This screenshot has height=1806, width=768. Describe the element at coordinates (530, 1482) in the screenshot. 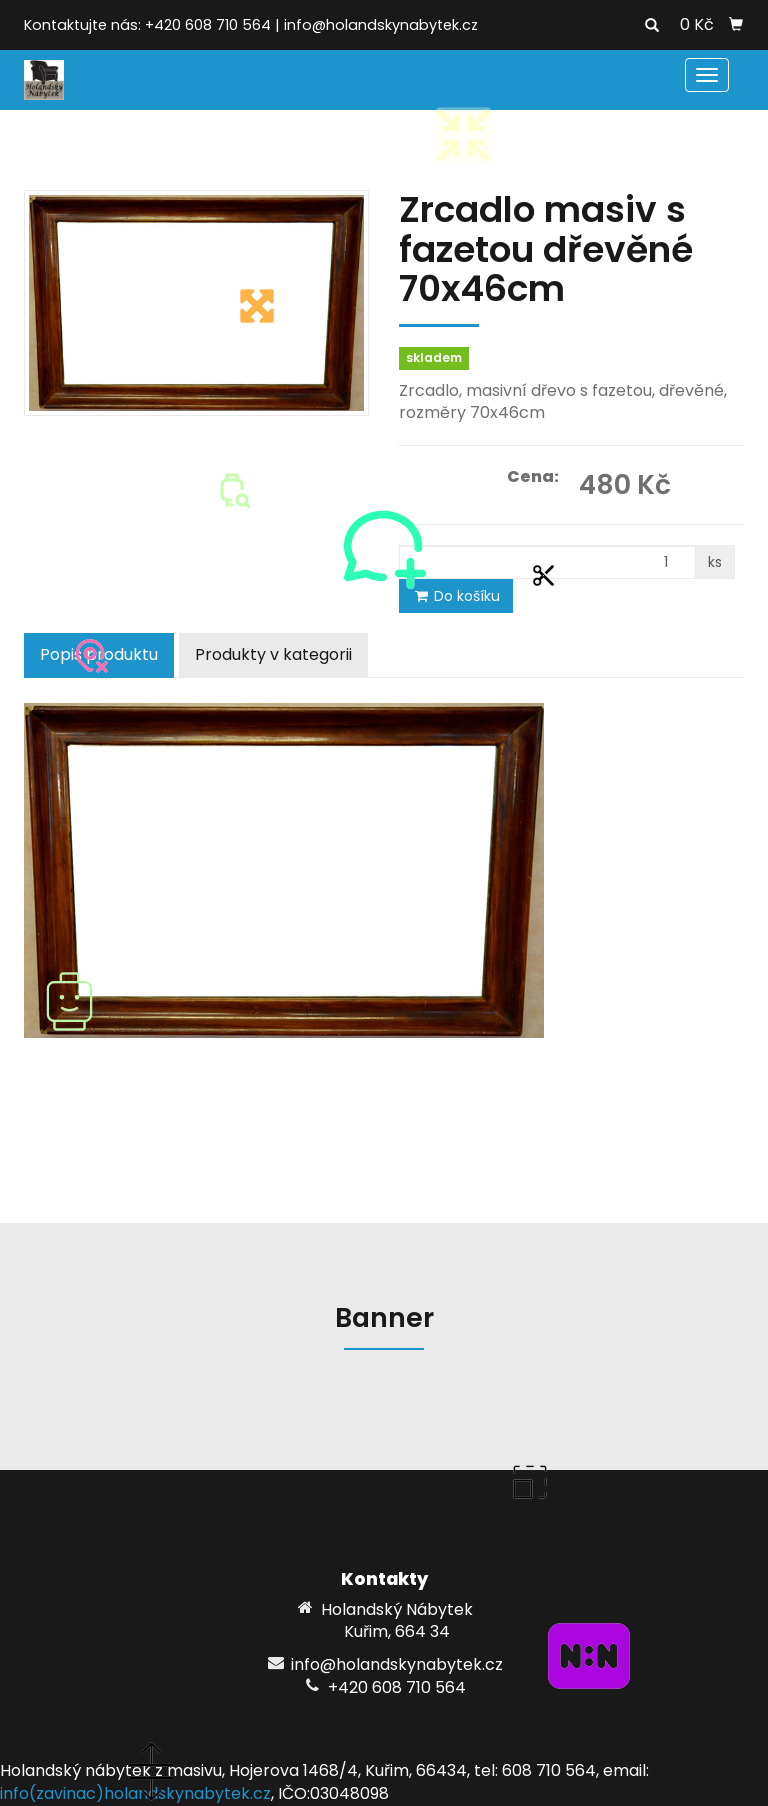

I see `resize a window or element` at that location.